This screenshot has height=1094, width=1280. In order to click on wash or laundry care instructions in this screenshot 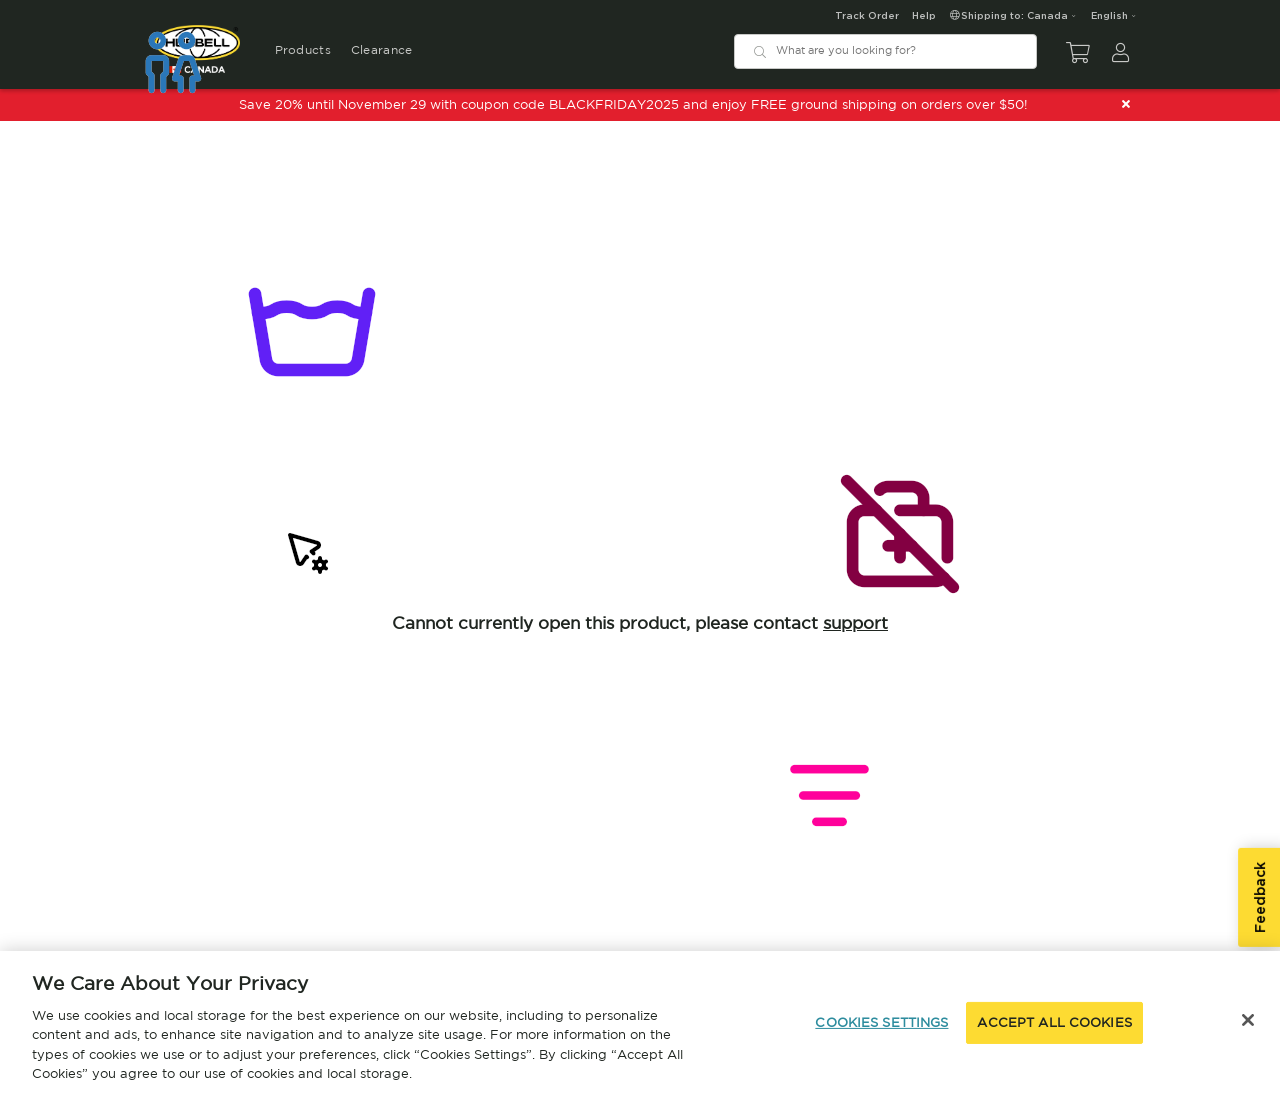, I will do `click(312, 332)`.